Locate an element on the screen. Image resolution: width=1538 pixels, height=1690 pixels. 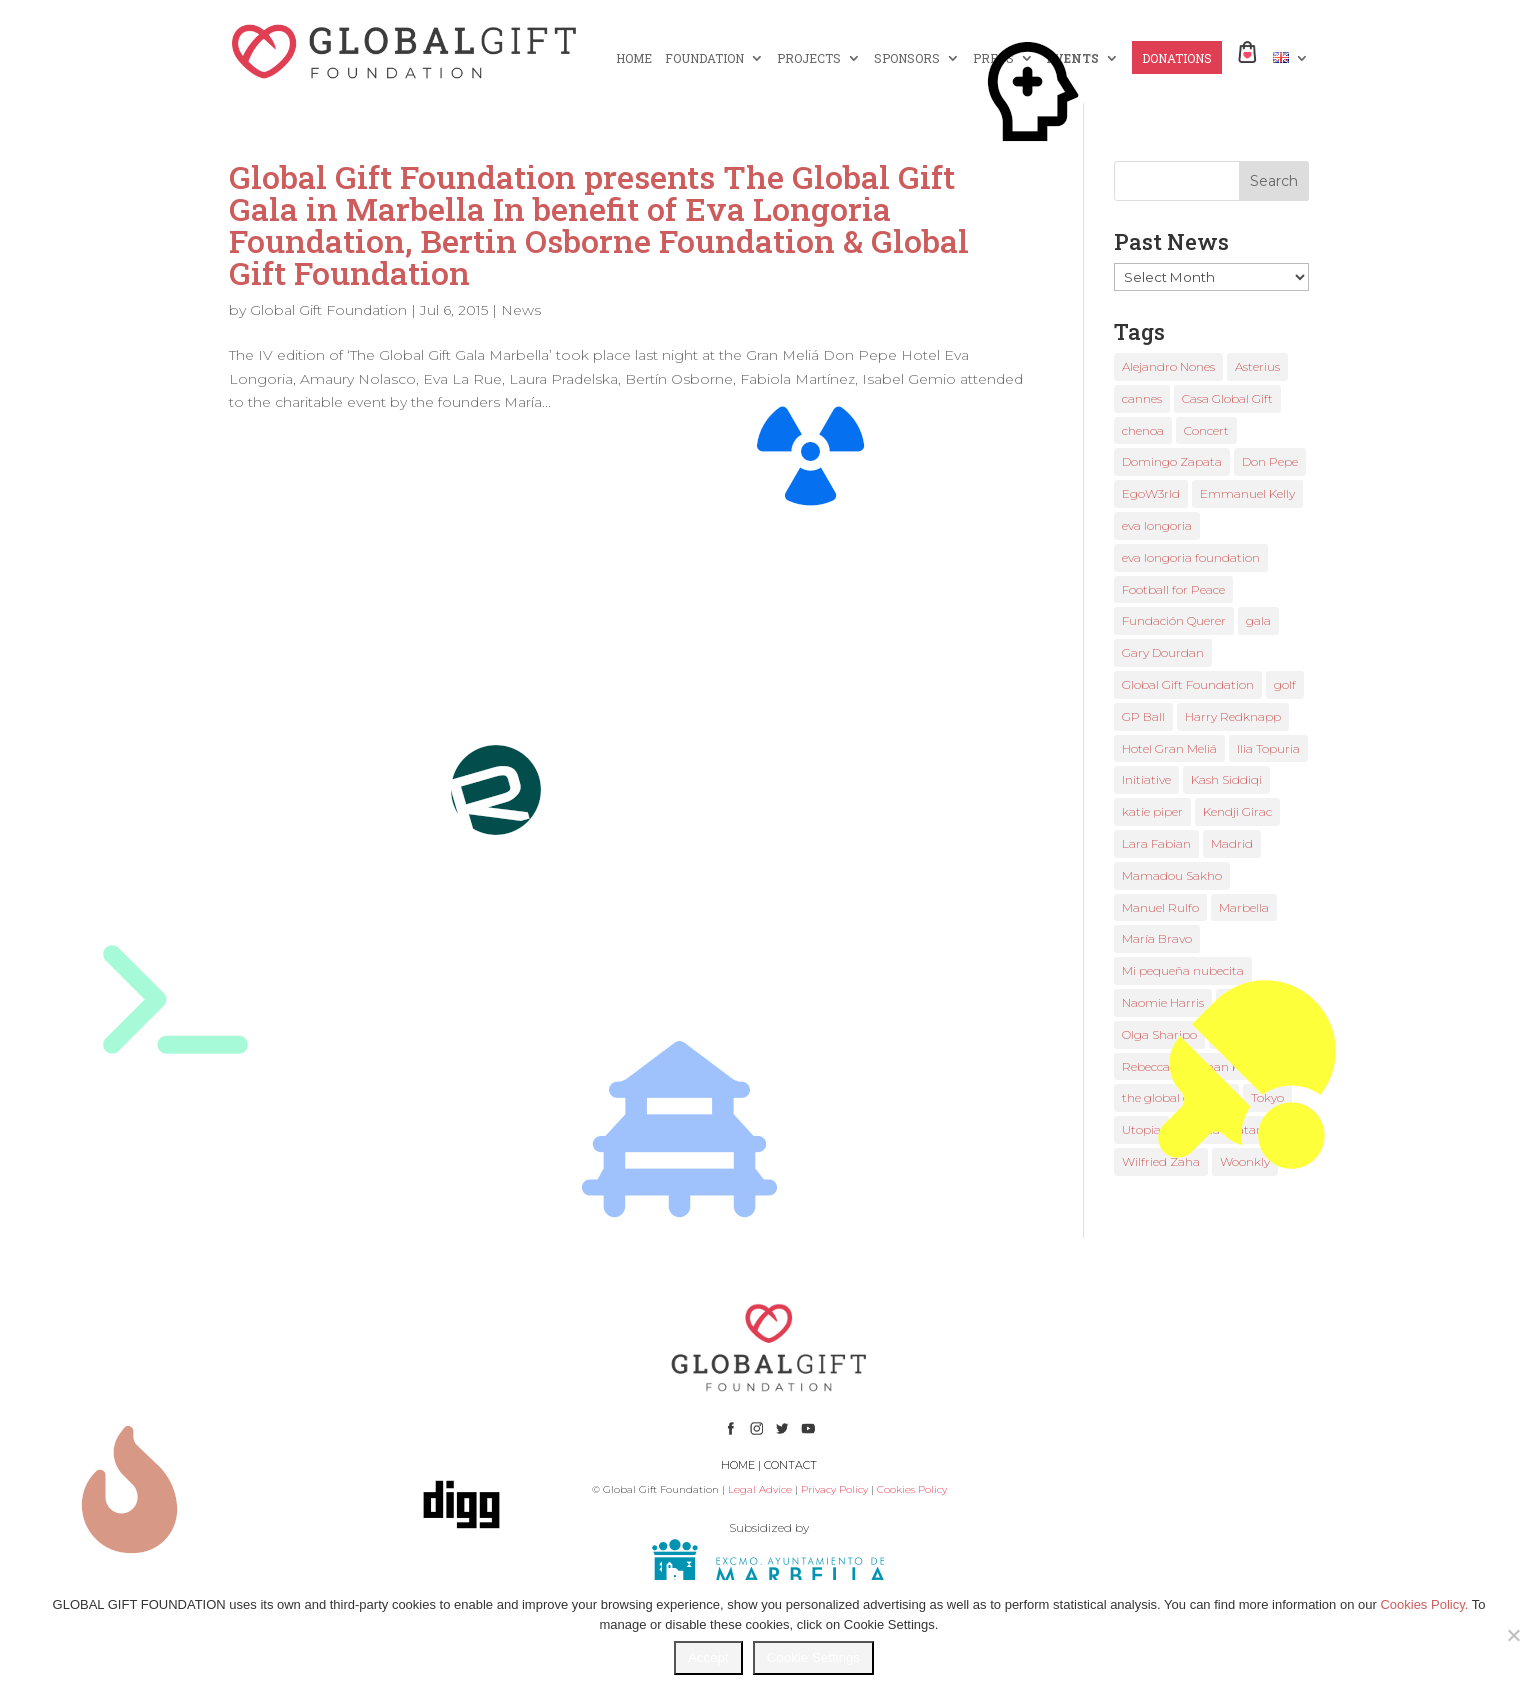
access ping pong or table tennis games is located at coordinates (1247, 1069).